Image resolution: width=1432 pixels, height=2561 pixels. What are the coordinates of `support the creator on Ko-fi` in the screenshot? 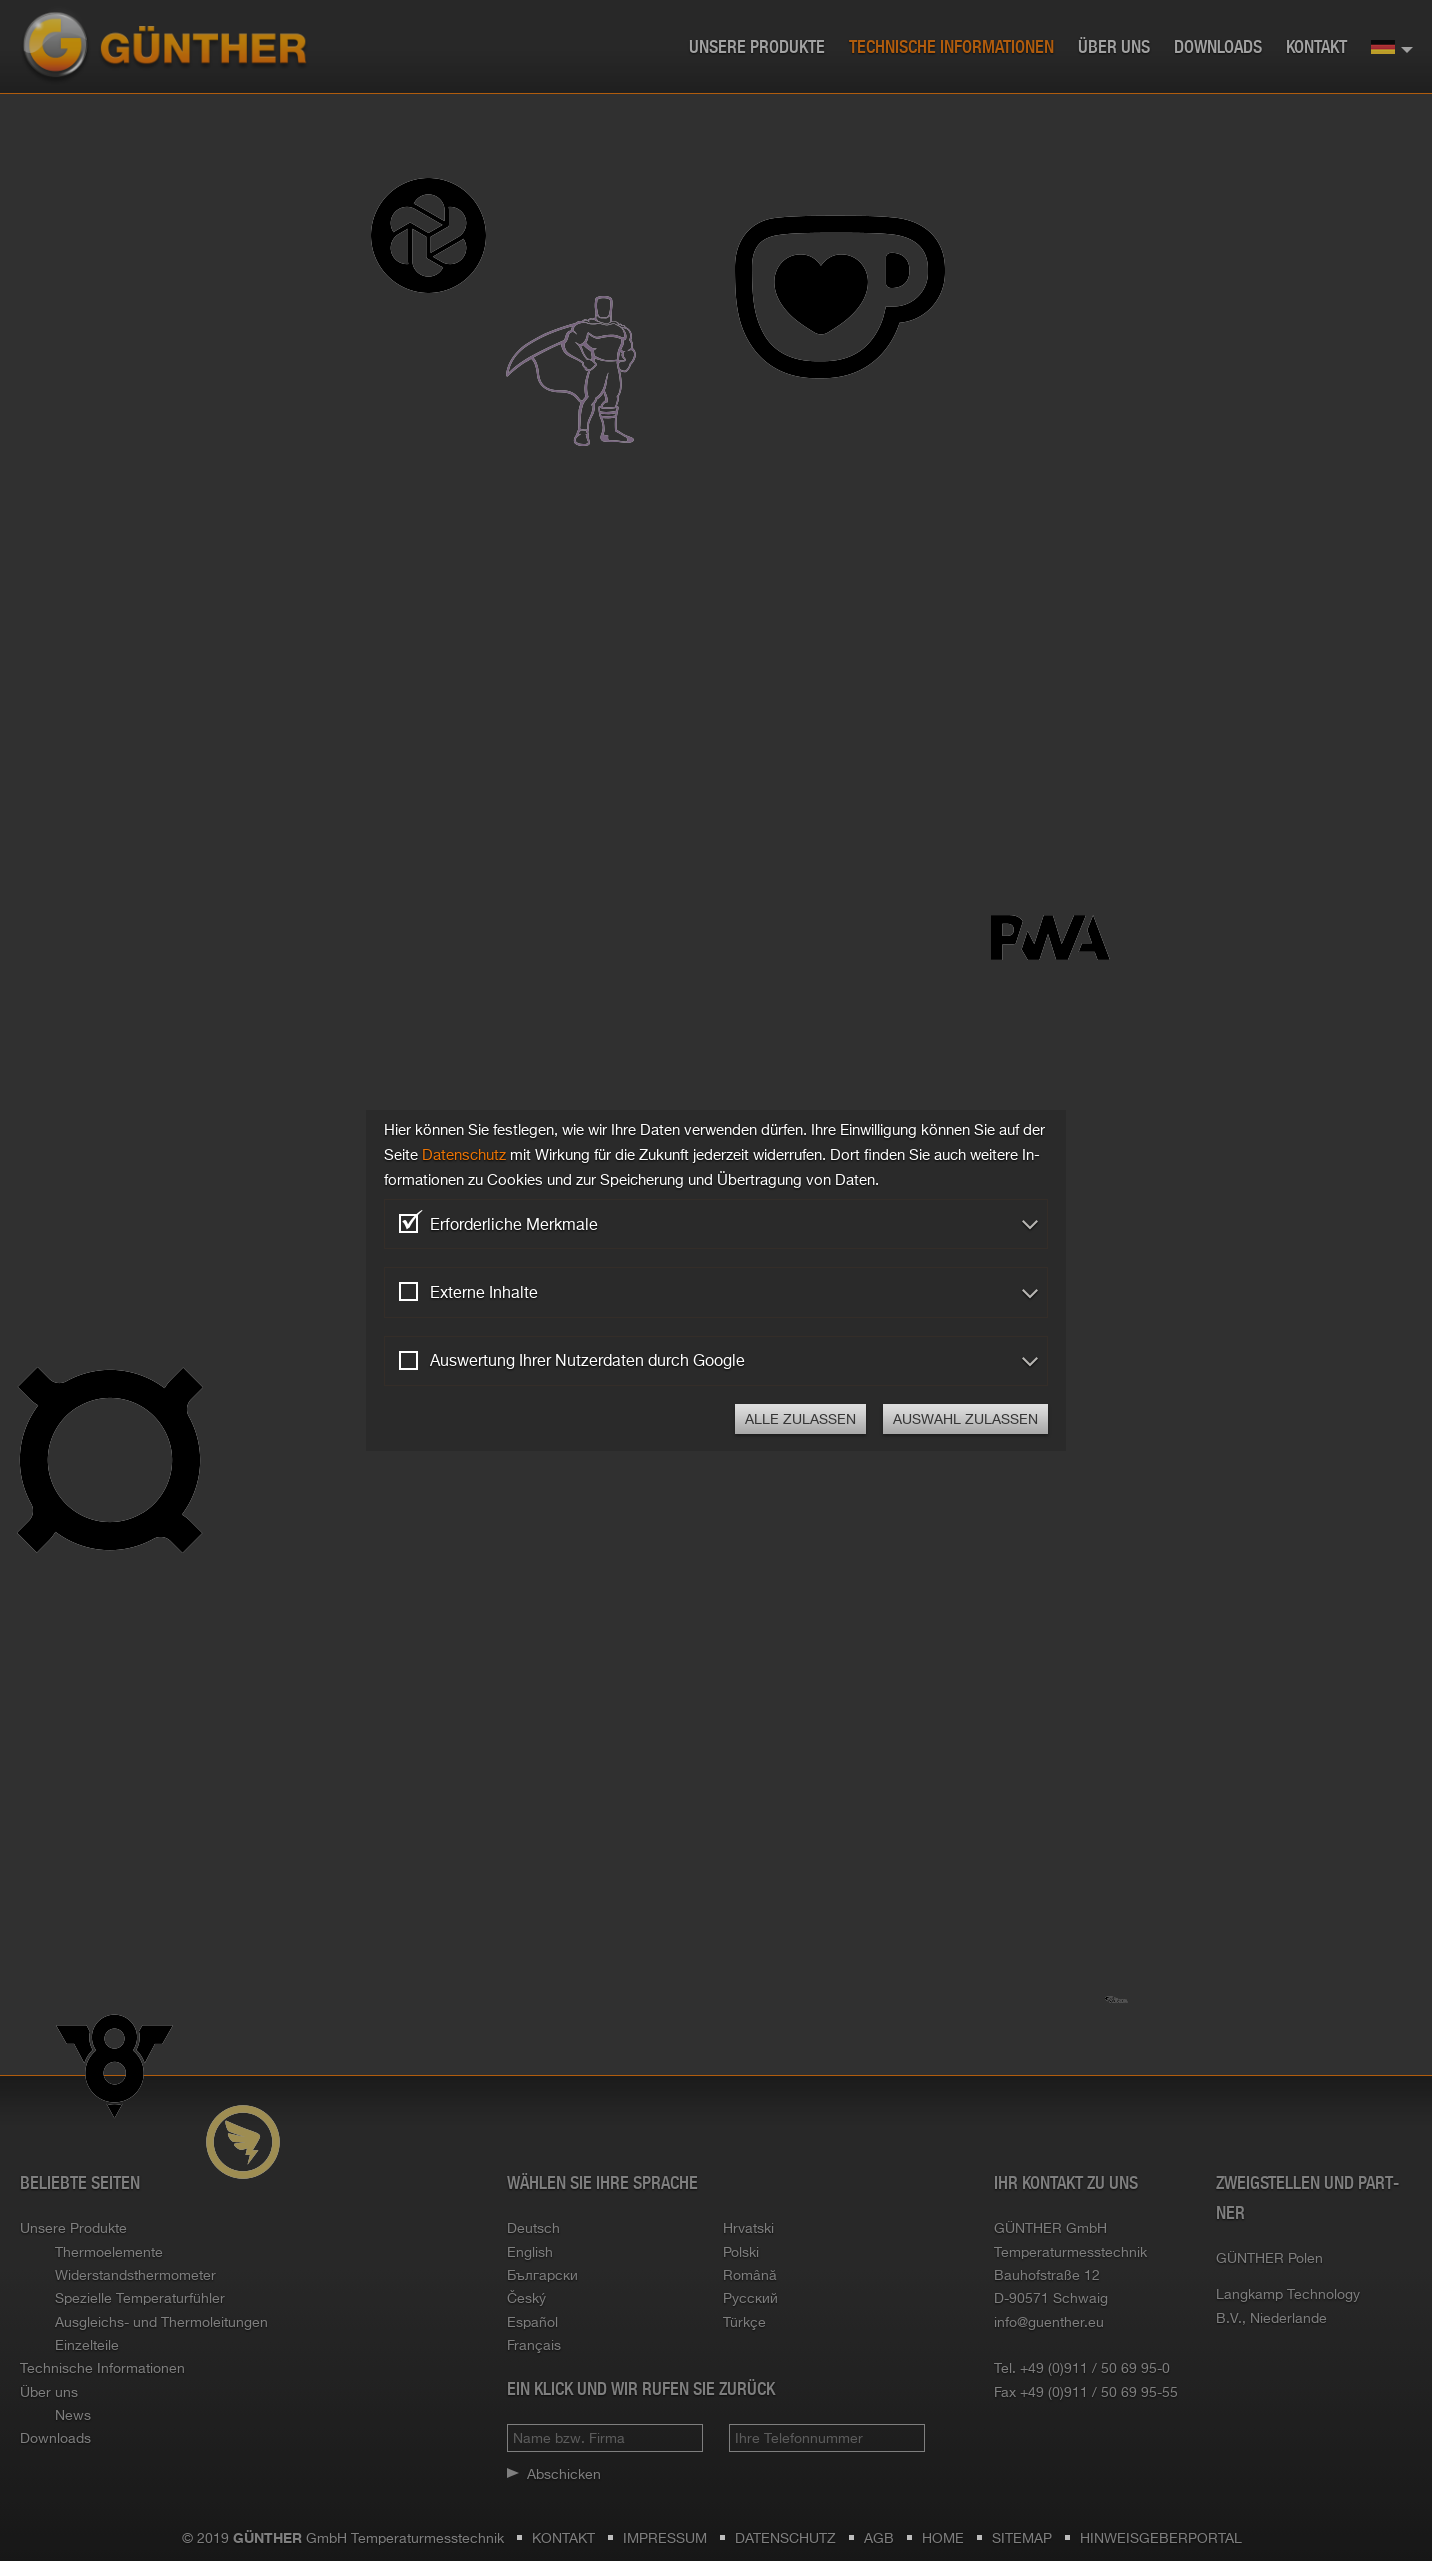 It's located at (840, 297).